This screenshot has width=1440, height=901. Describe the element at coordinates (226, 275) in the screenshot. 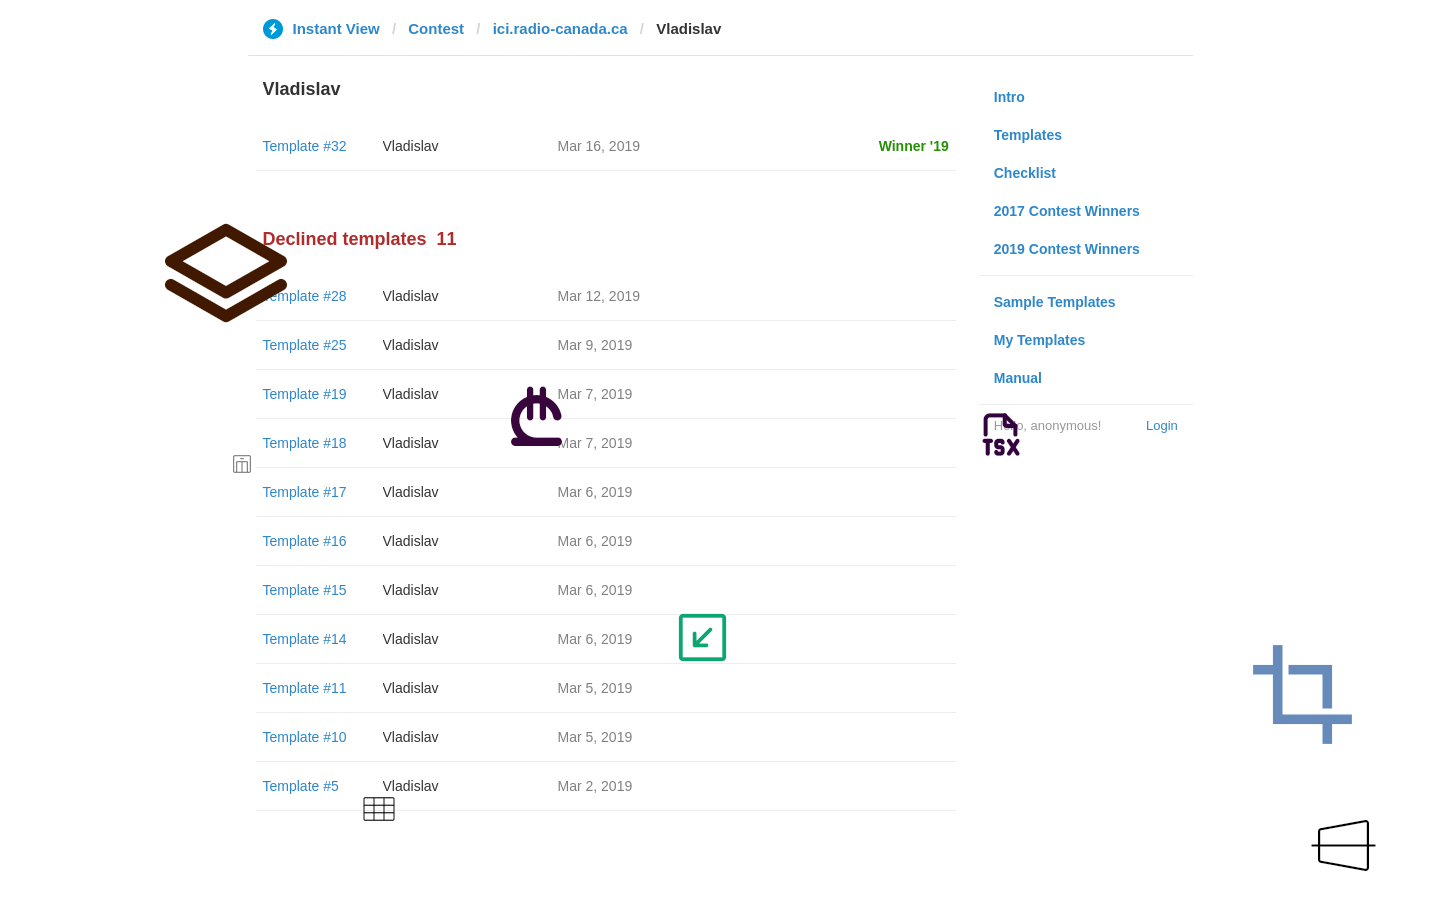

I see `view layers or stacked content` at that location.